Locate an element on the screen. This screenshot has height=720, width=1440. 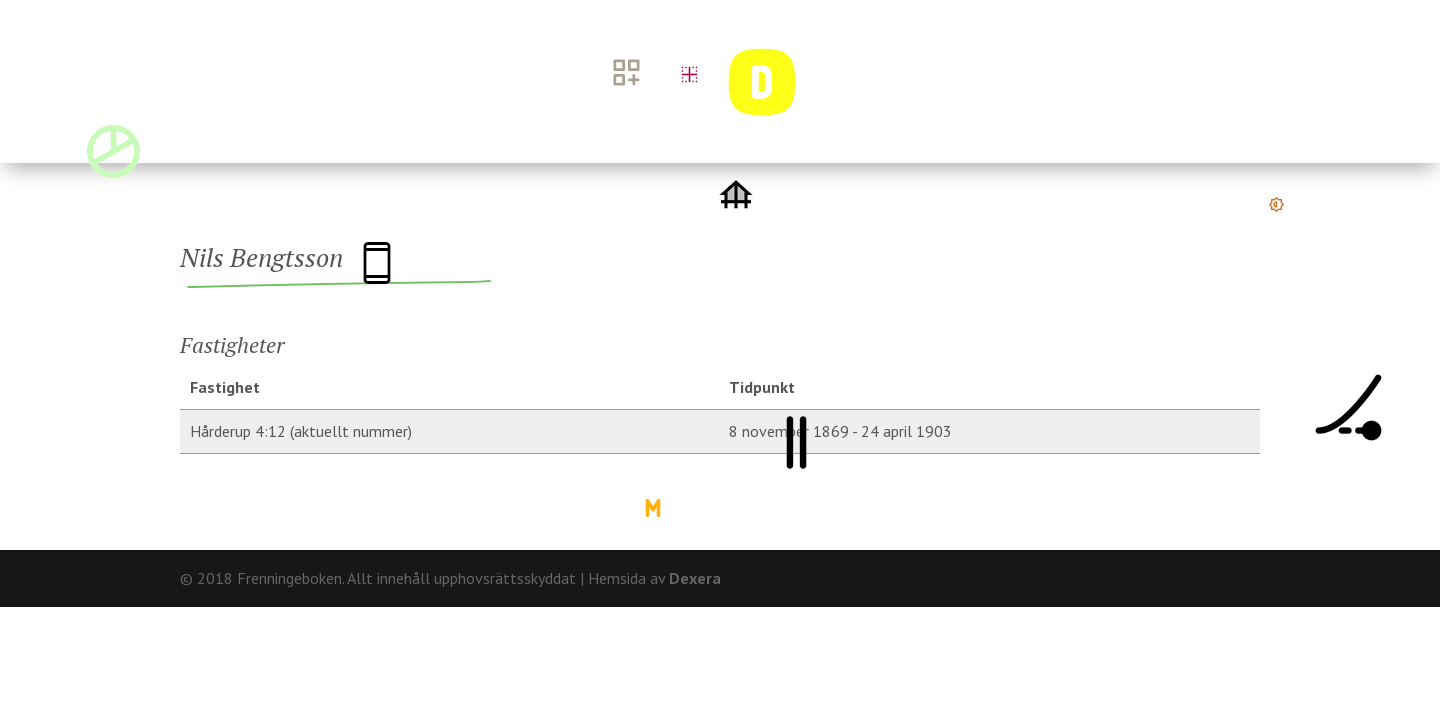
switch to mobile view is located at coordinates (377, 263).